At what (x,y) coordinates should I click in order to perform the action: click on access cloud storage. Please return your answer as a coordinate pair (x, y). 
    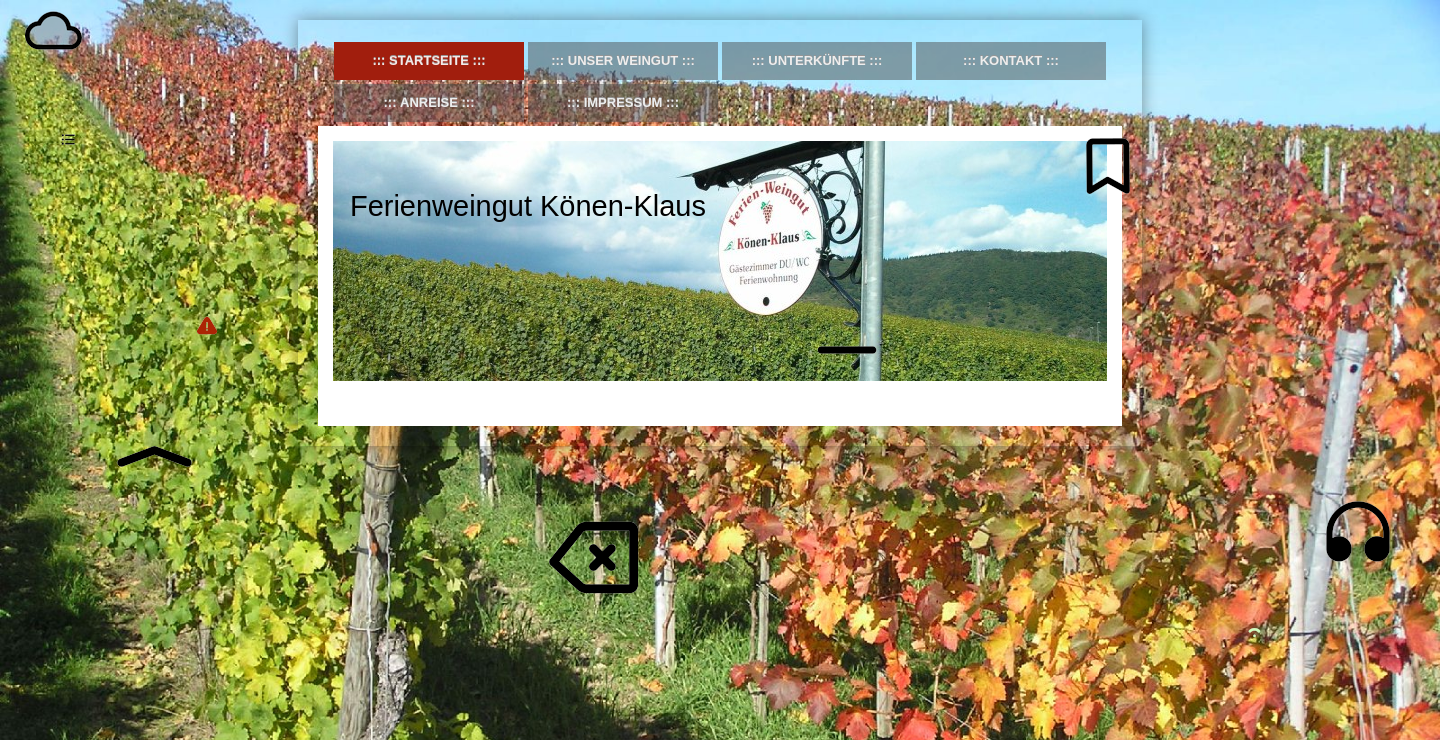
    Looking at the image, I should click on (53, 30).